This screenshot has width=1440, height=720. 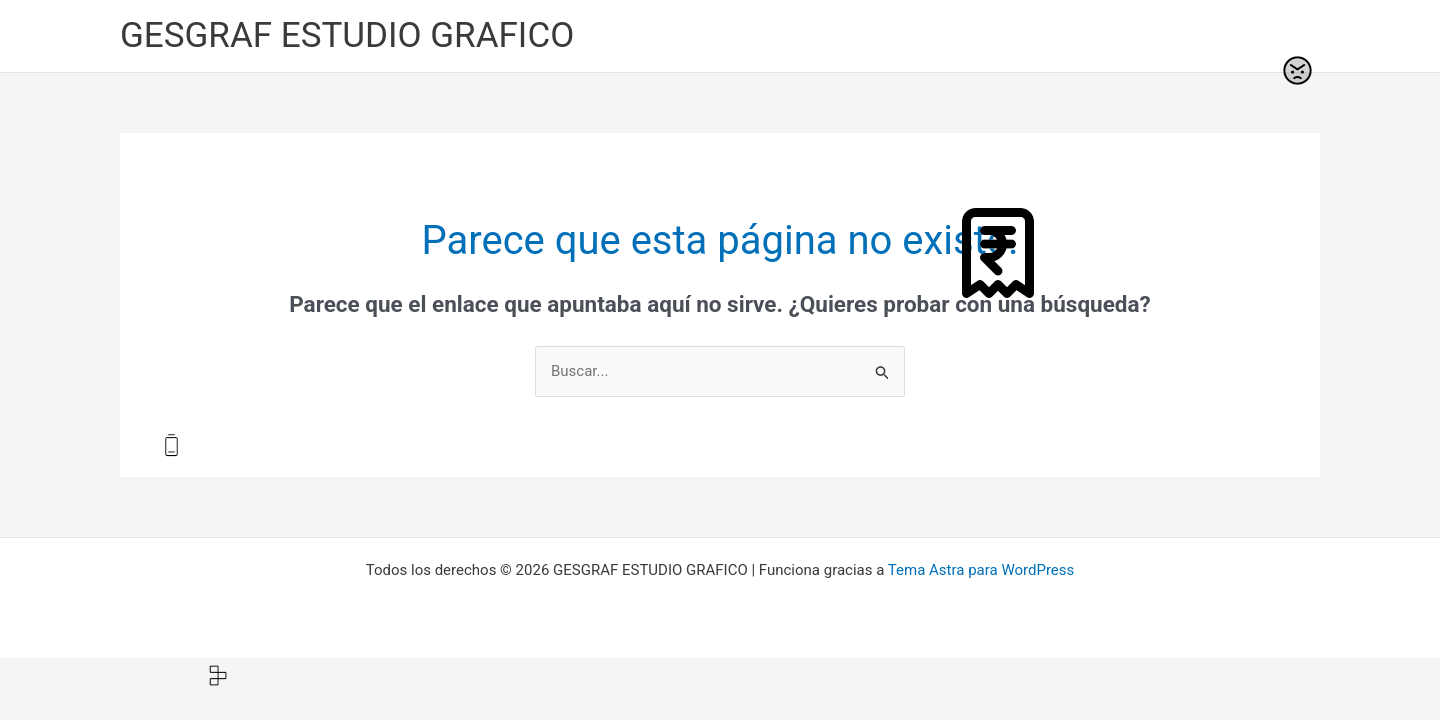 What do you see at coordinates (1297, 70) in the screenshot?
I see `react with anger to a post or message` at bounding box center [1297, 70].